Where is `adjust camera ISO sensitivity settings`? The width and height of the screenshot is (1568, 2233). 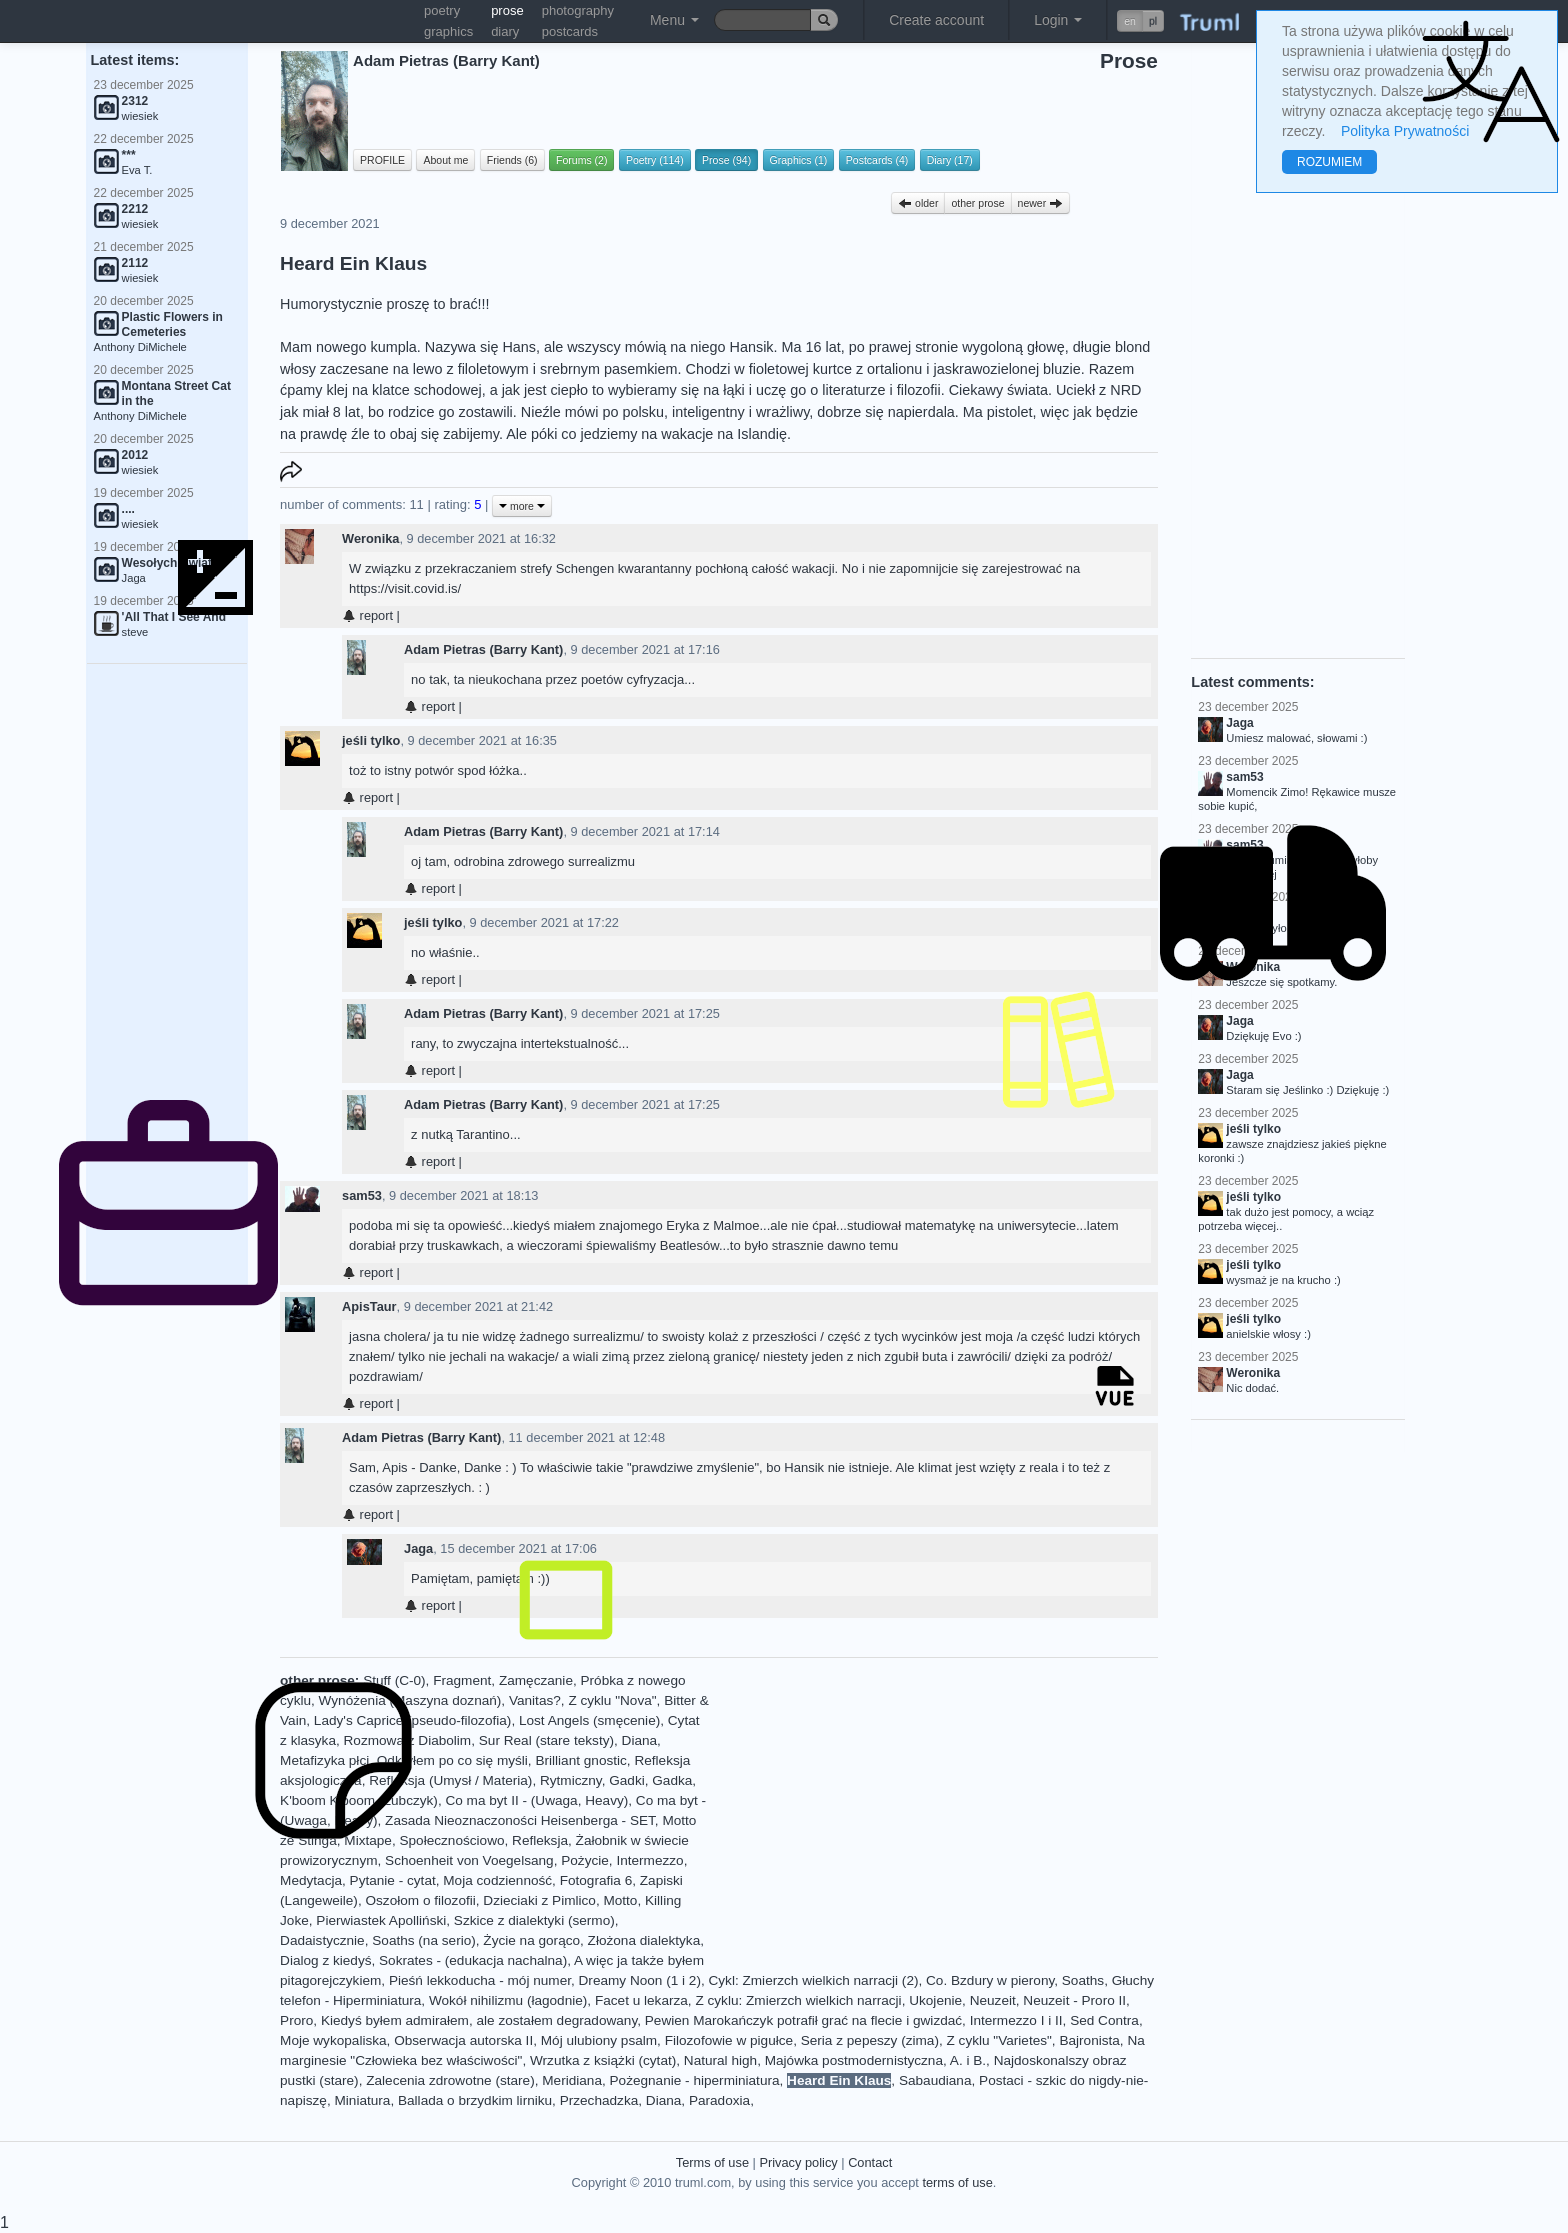 adjust camera ISO sensitivity settings is located at coordinates (215, 577).